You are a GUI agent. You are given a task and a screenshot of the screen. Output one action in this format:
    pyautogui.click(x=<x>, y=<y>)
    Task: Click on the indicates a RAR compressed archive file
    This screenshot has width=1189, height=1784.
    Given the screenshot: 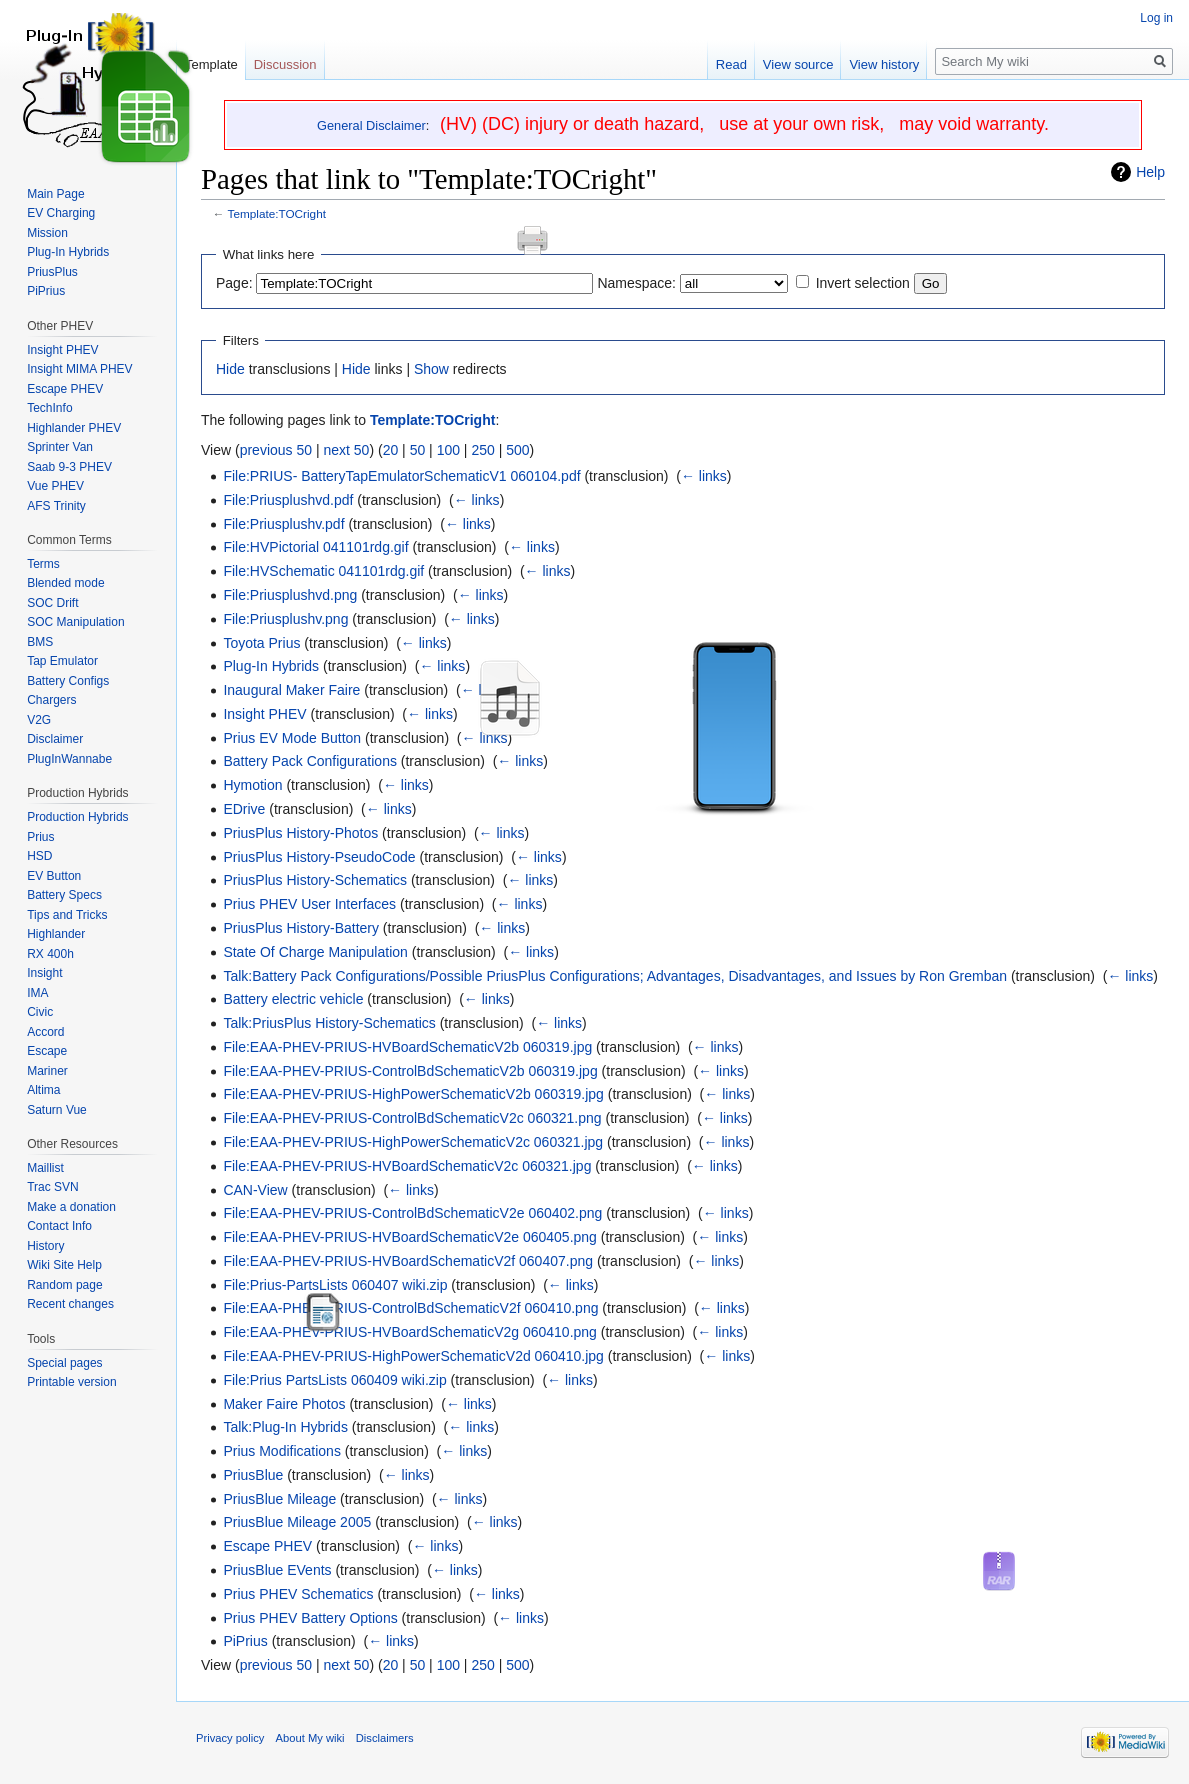 What is the action you would take?
    pyautogui.click(x=999, y=1571)
    